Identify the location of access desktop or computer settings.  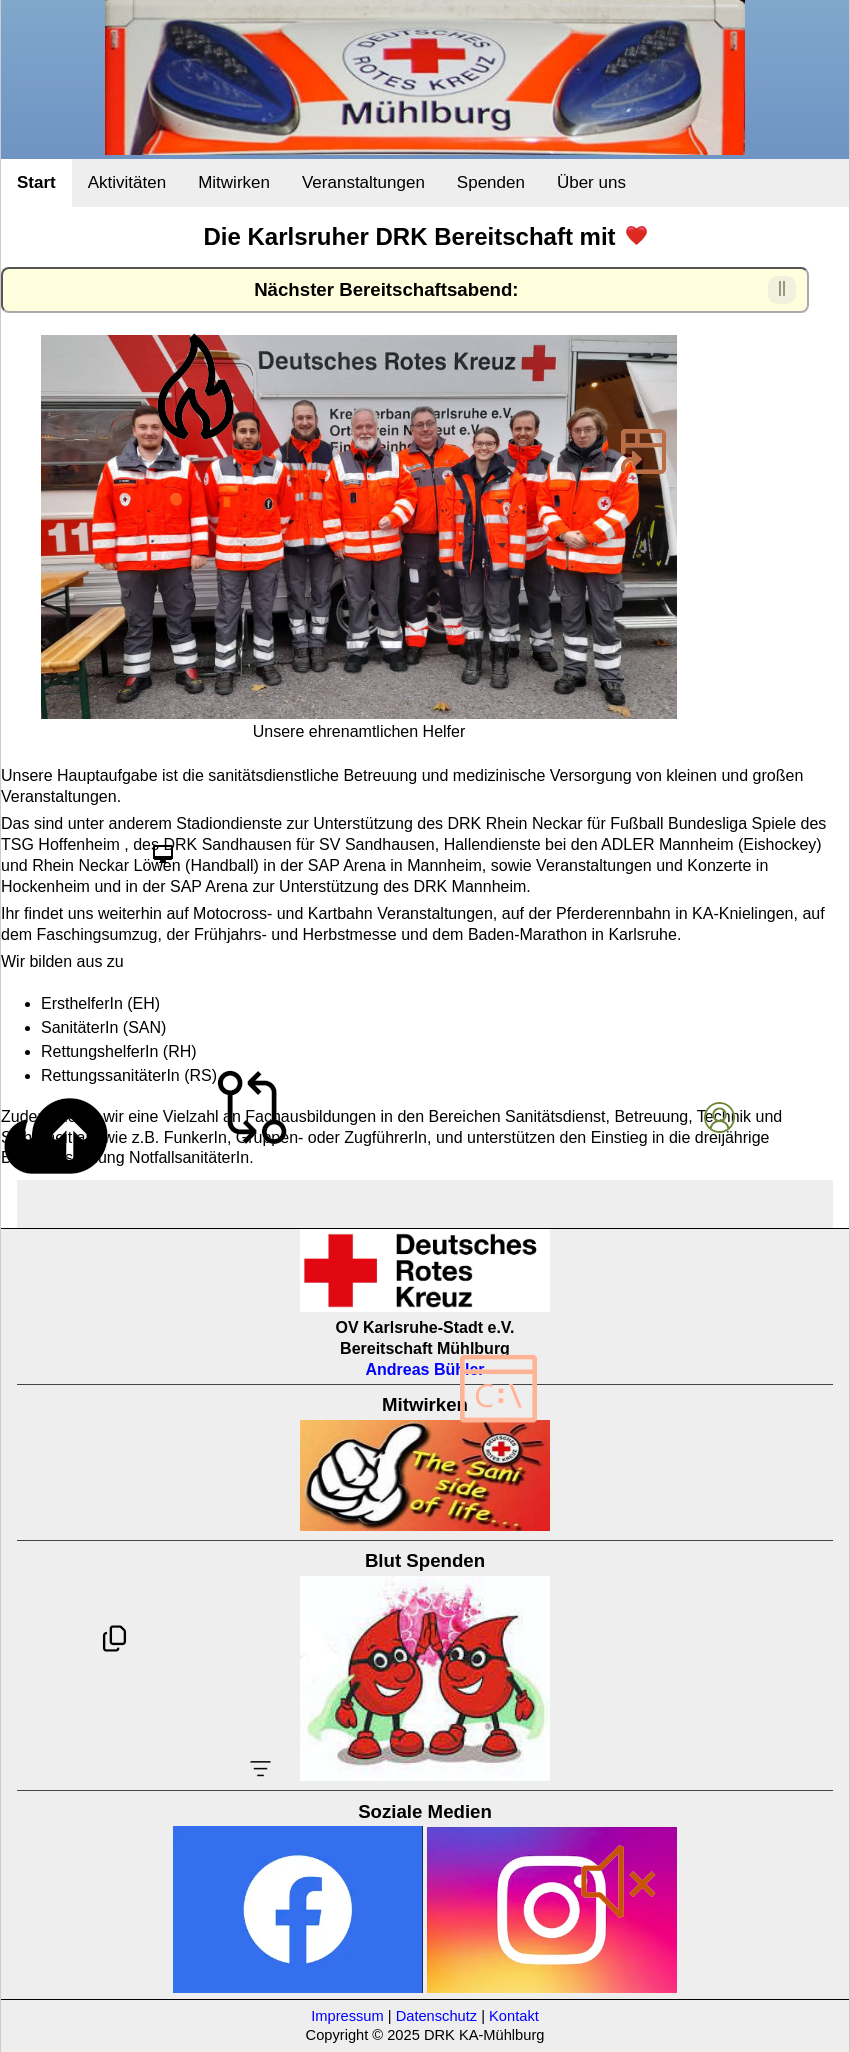
(163, 854).